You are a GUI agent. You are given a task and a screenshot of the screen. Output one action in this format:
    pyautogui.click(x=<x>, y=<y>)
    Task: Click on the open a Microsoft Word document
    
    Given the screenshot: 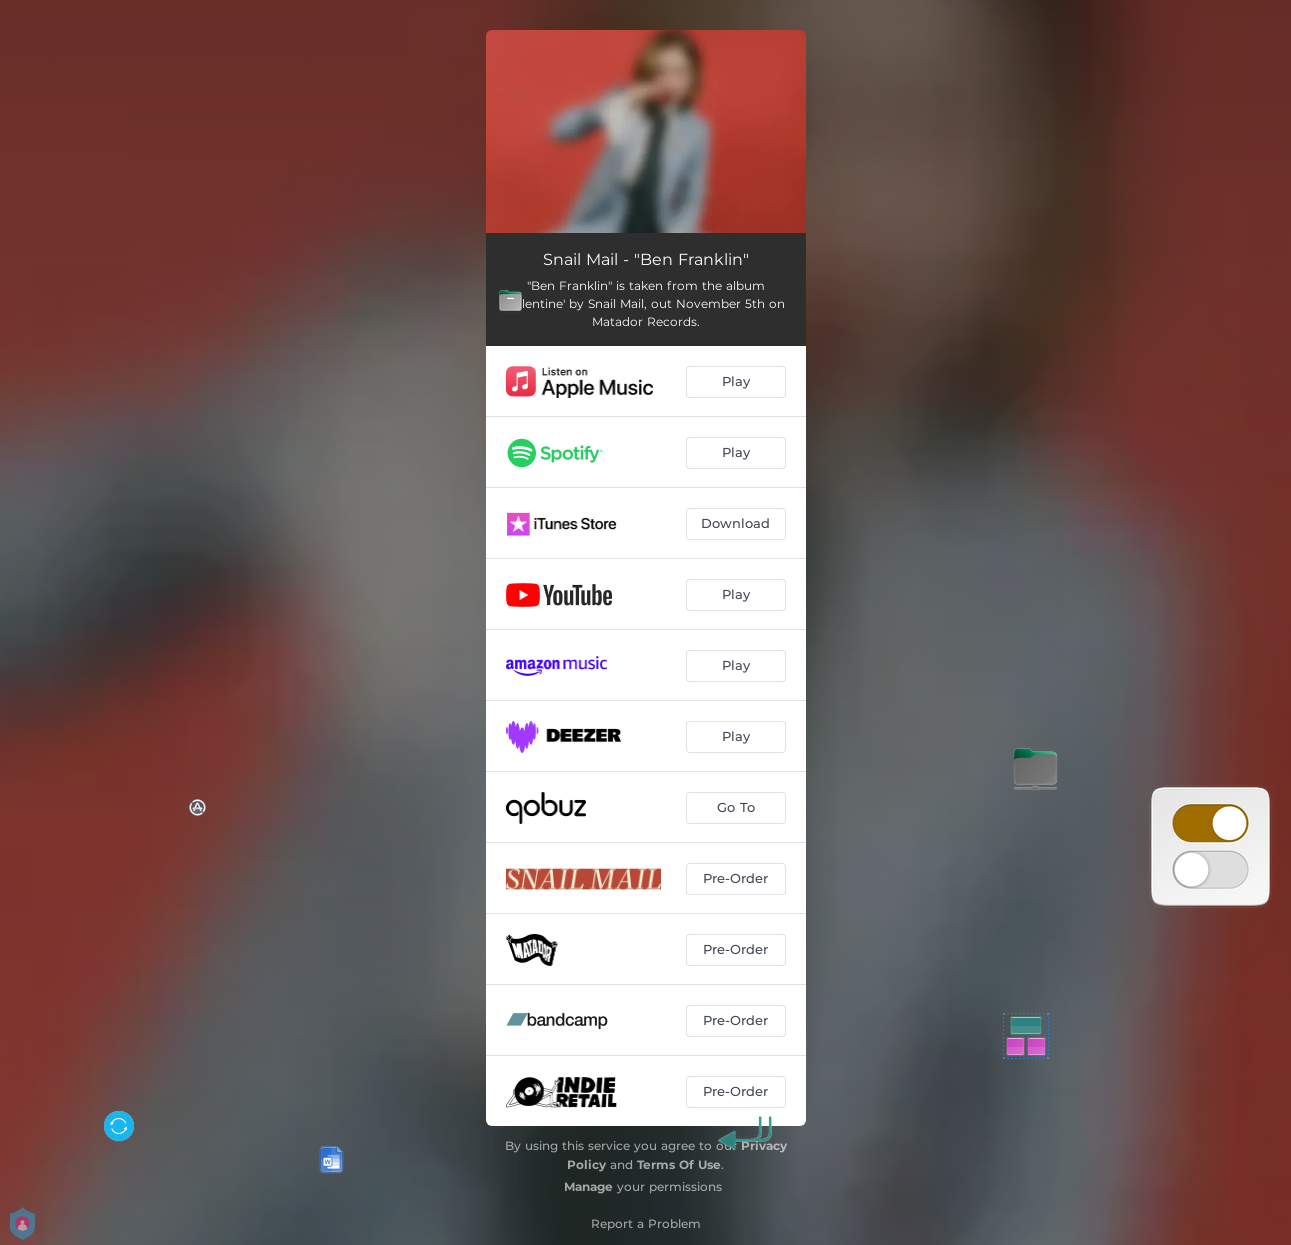 What is the action you would take?
    pyautogui.click(x=331, y=1159)
    